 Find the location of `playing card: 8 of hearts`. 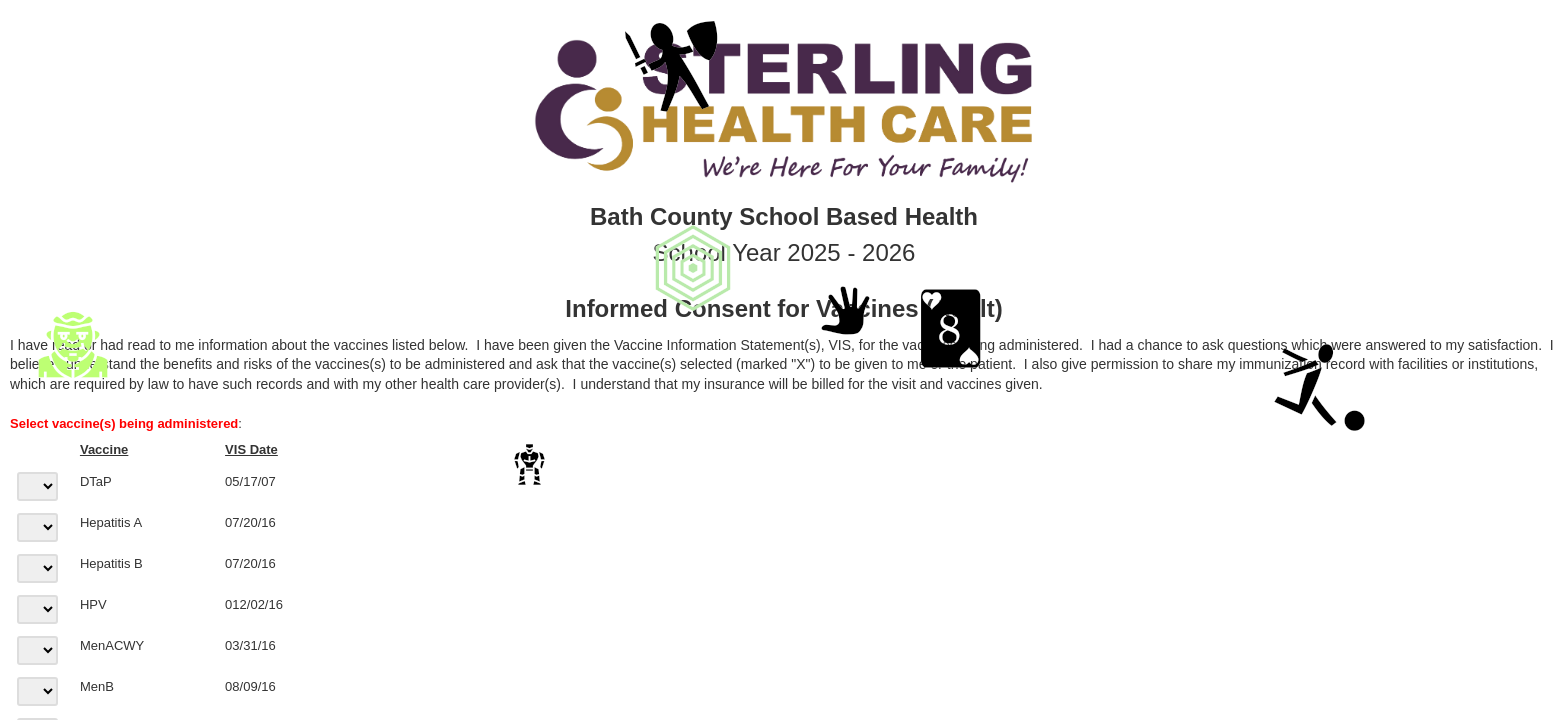

playing card: 8 of hearts is located at coordinates (950, 328).